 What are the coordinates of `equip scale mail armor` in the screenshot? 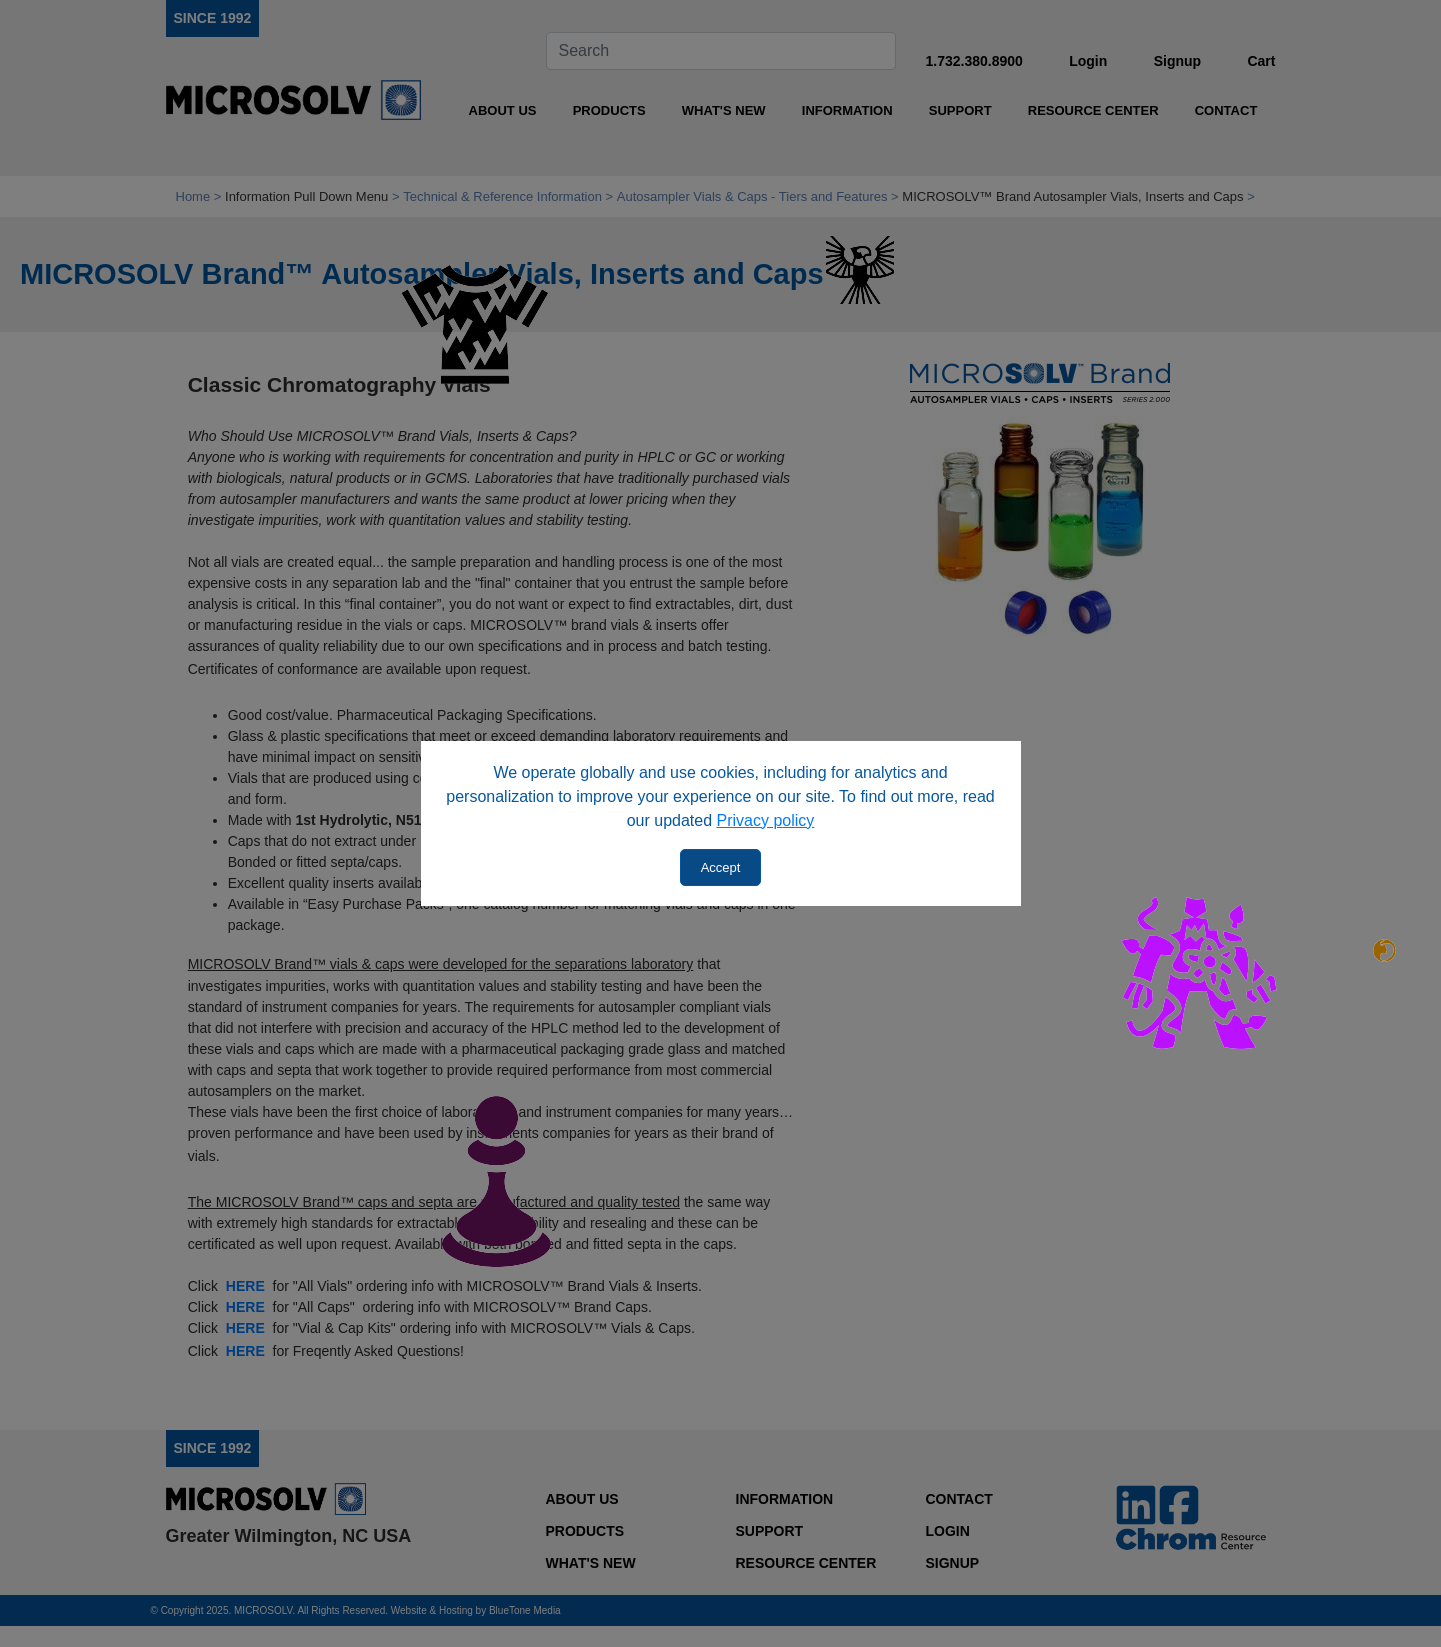 It's located at (475, 325).